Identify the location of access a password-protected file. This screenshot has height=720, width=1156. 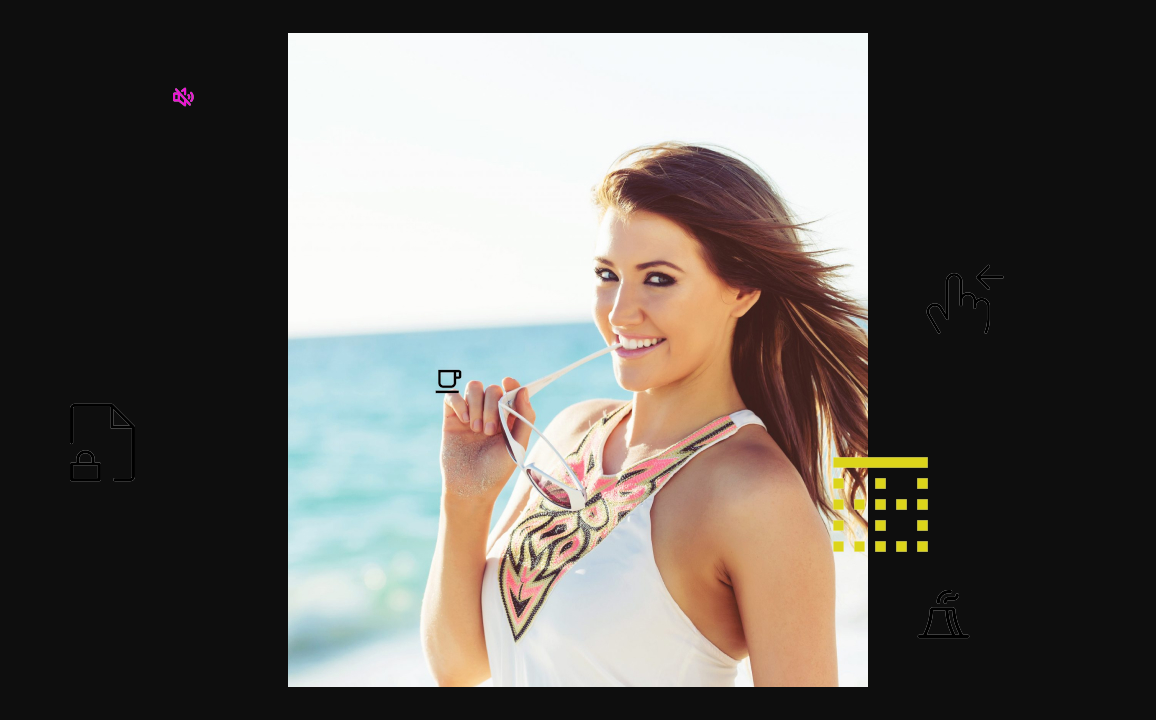
(102, 442).